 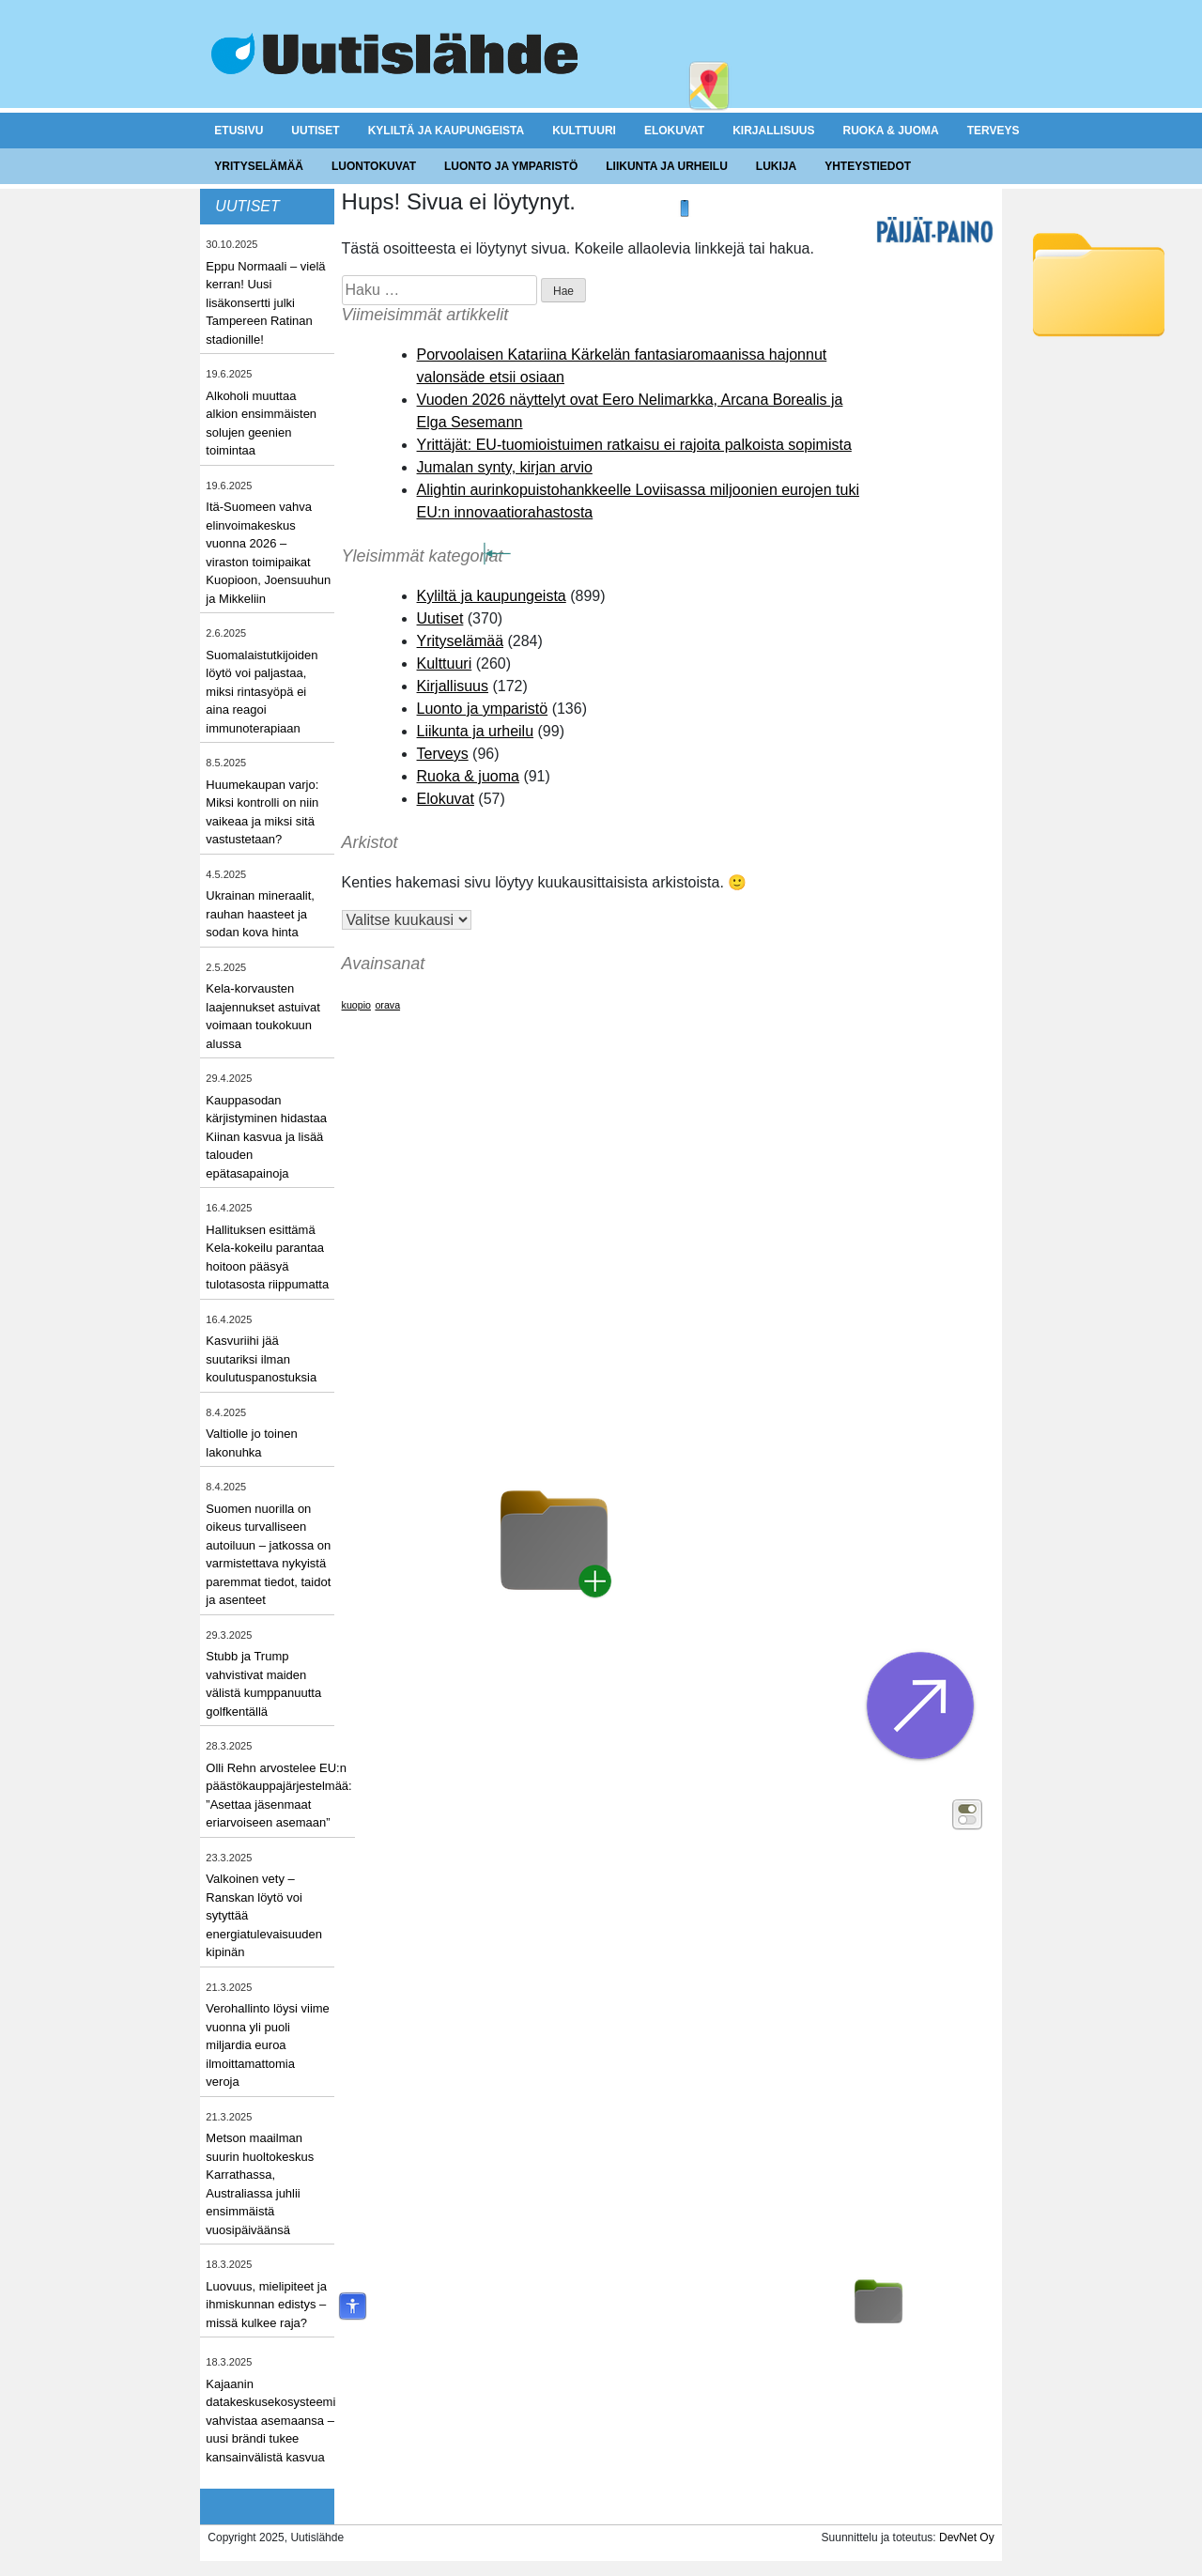 I want to click on indicates a connected iPhone device, so click(x=685, y=208).